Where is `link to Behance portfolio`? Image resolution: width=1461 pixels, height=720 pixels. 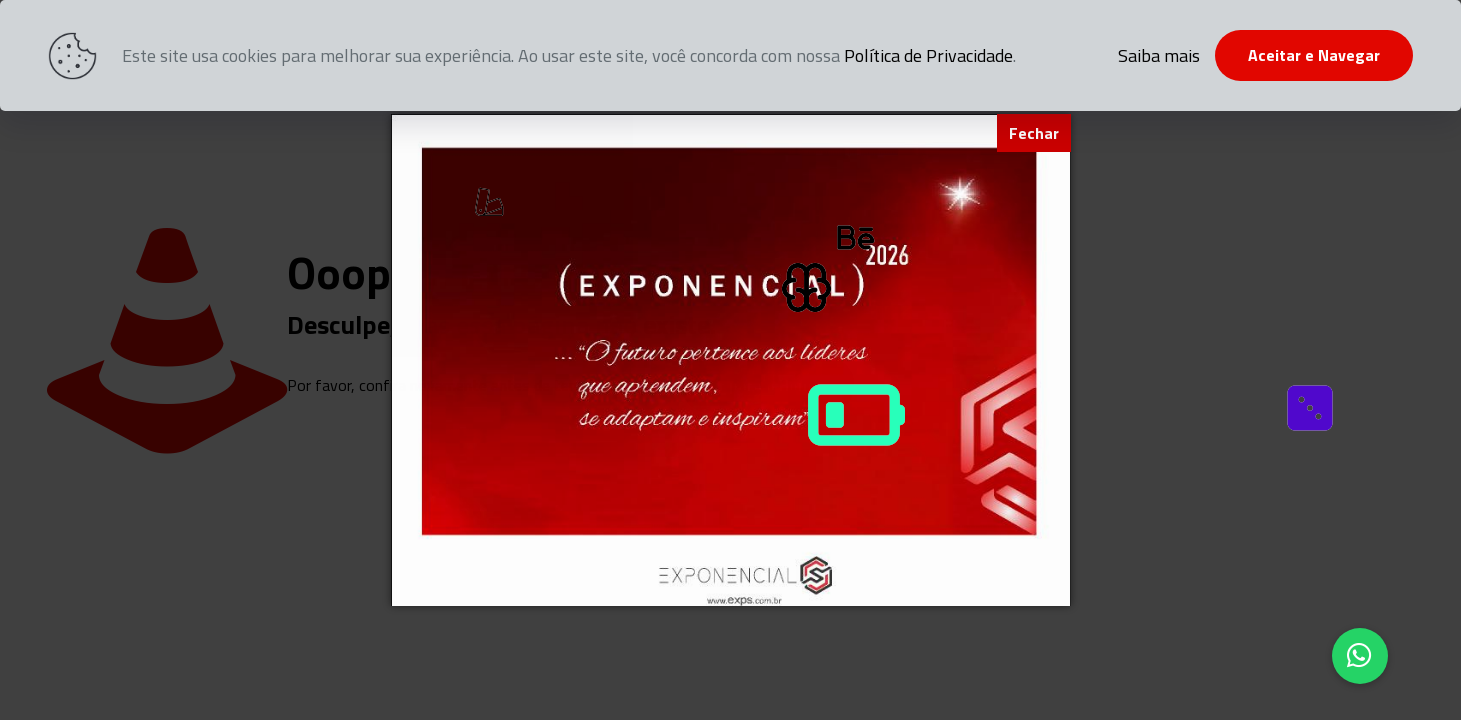 link to Behance portfolio is located at coordinates (854, 237).